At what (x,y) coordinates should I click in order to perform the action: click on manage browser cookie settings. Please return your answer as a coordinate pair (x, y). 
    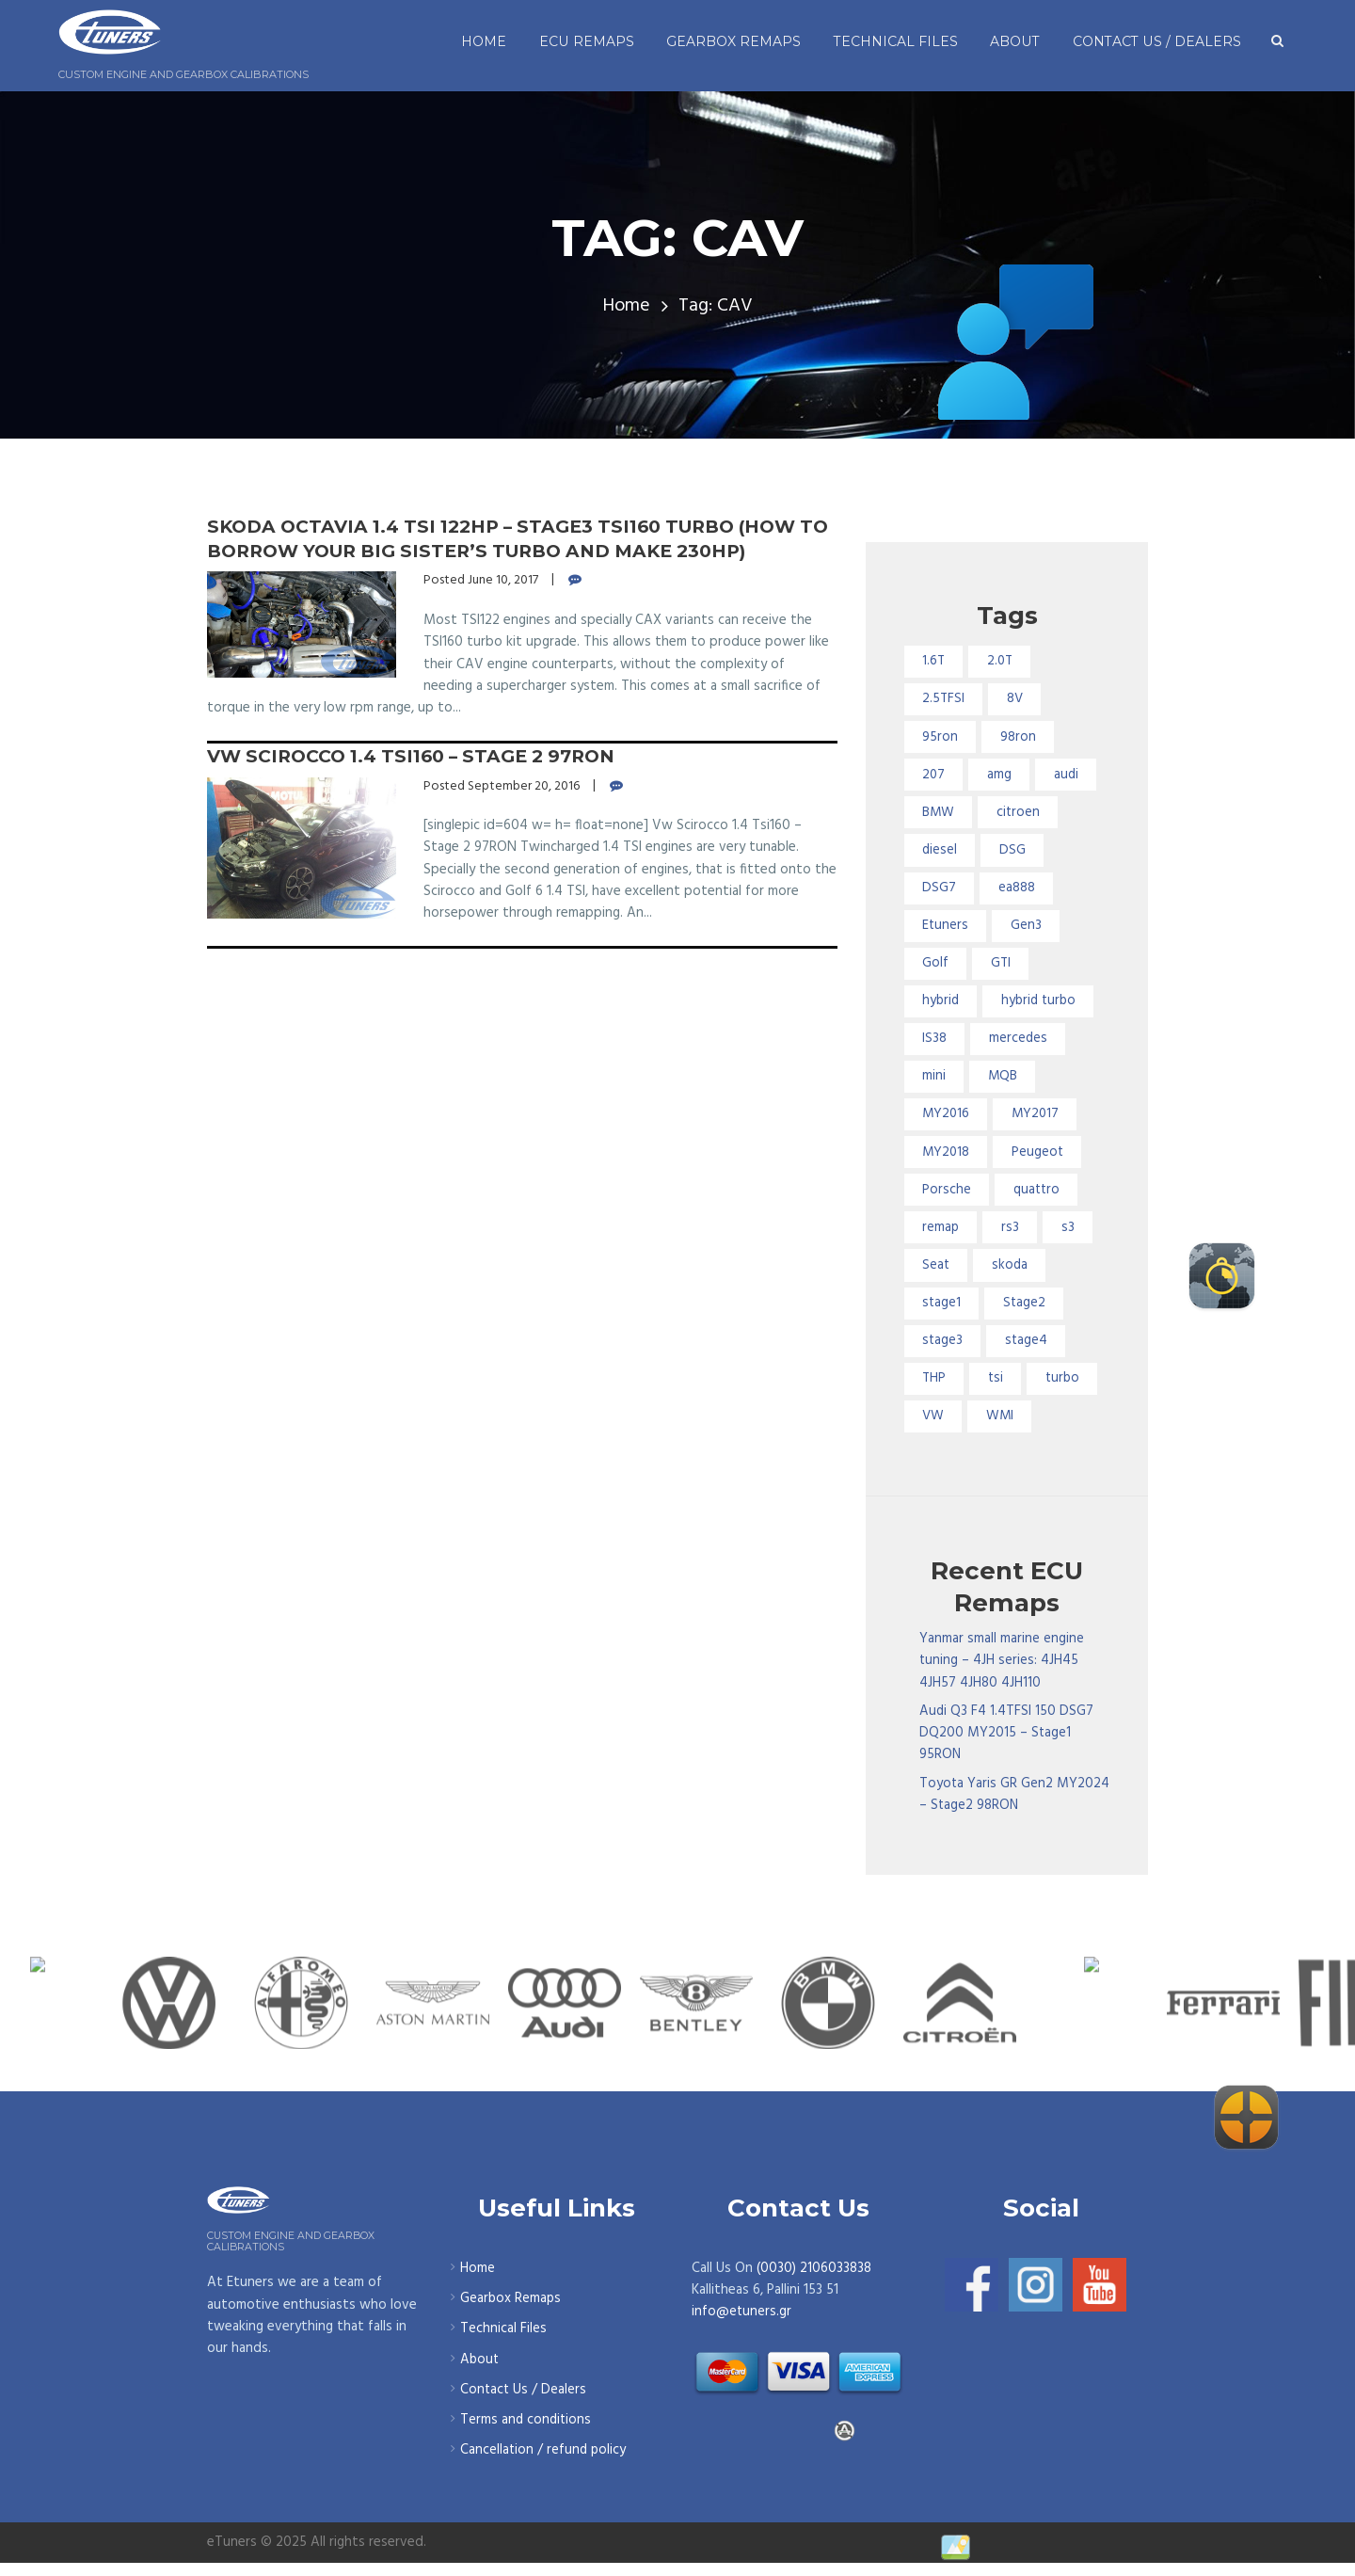
    Looking at the image, I should click on (1221, 1275).